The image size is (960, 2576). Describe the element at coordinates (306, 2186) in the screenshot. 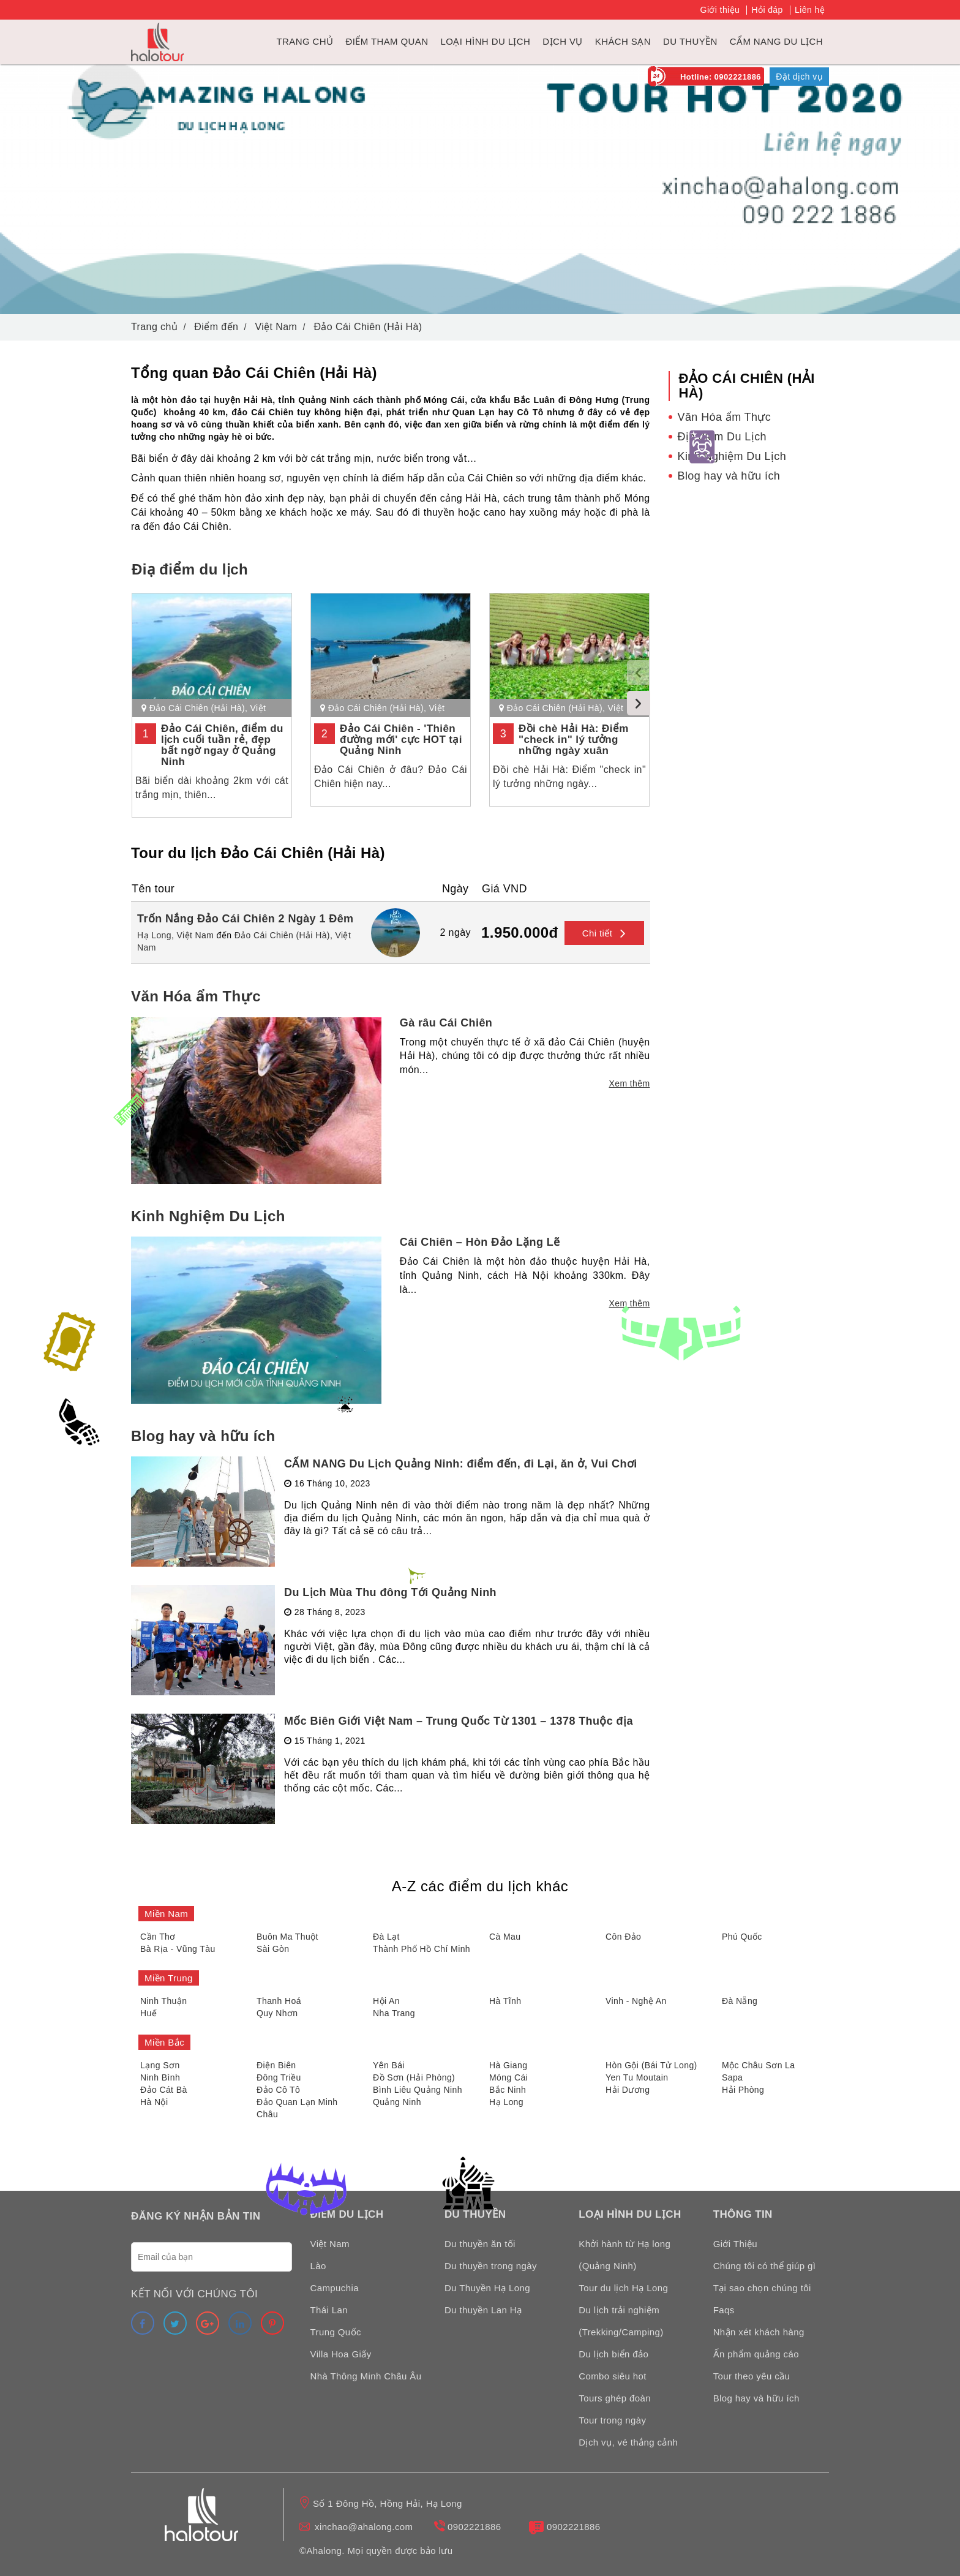

I see `set a trap for enemies or animals` at that location.